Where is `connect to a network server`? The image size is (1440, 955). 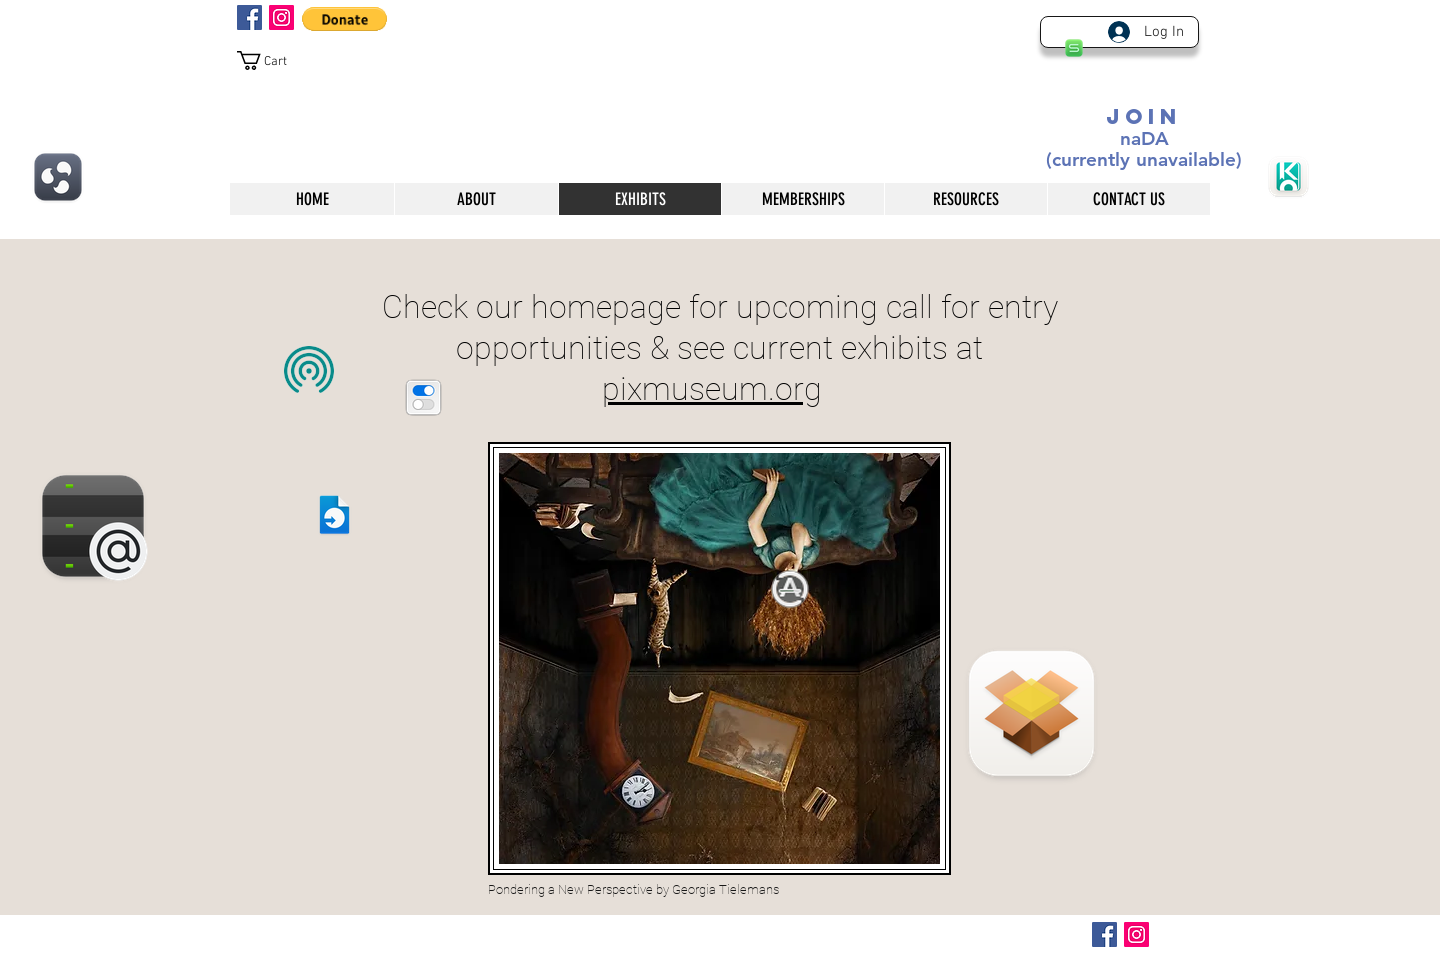
connect to a network server is located at coordinates (309, 371).